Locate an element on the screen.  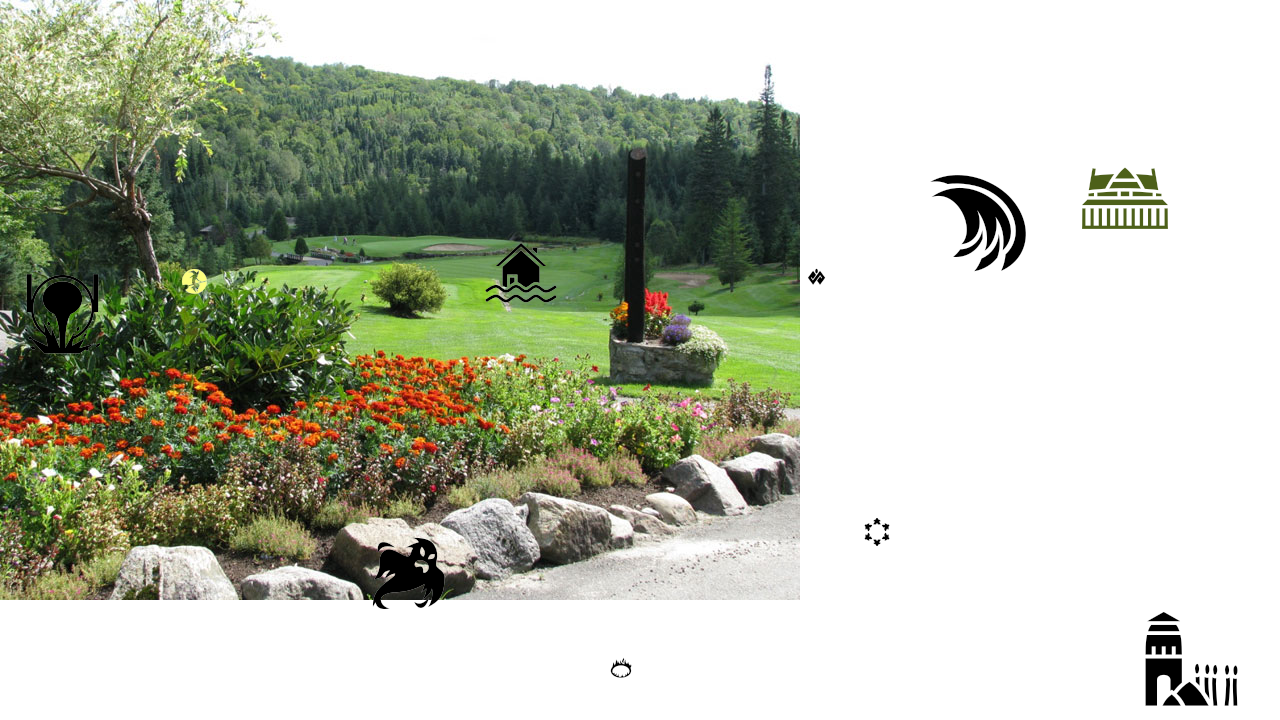
view viking longhouse building is located at coordinates (1125, 192).